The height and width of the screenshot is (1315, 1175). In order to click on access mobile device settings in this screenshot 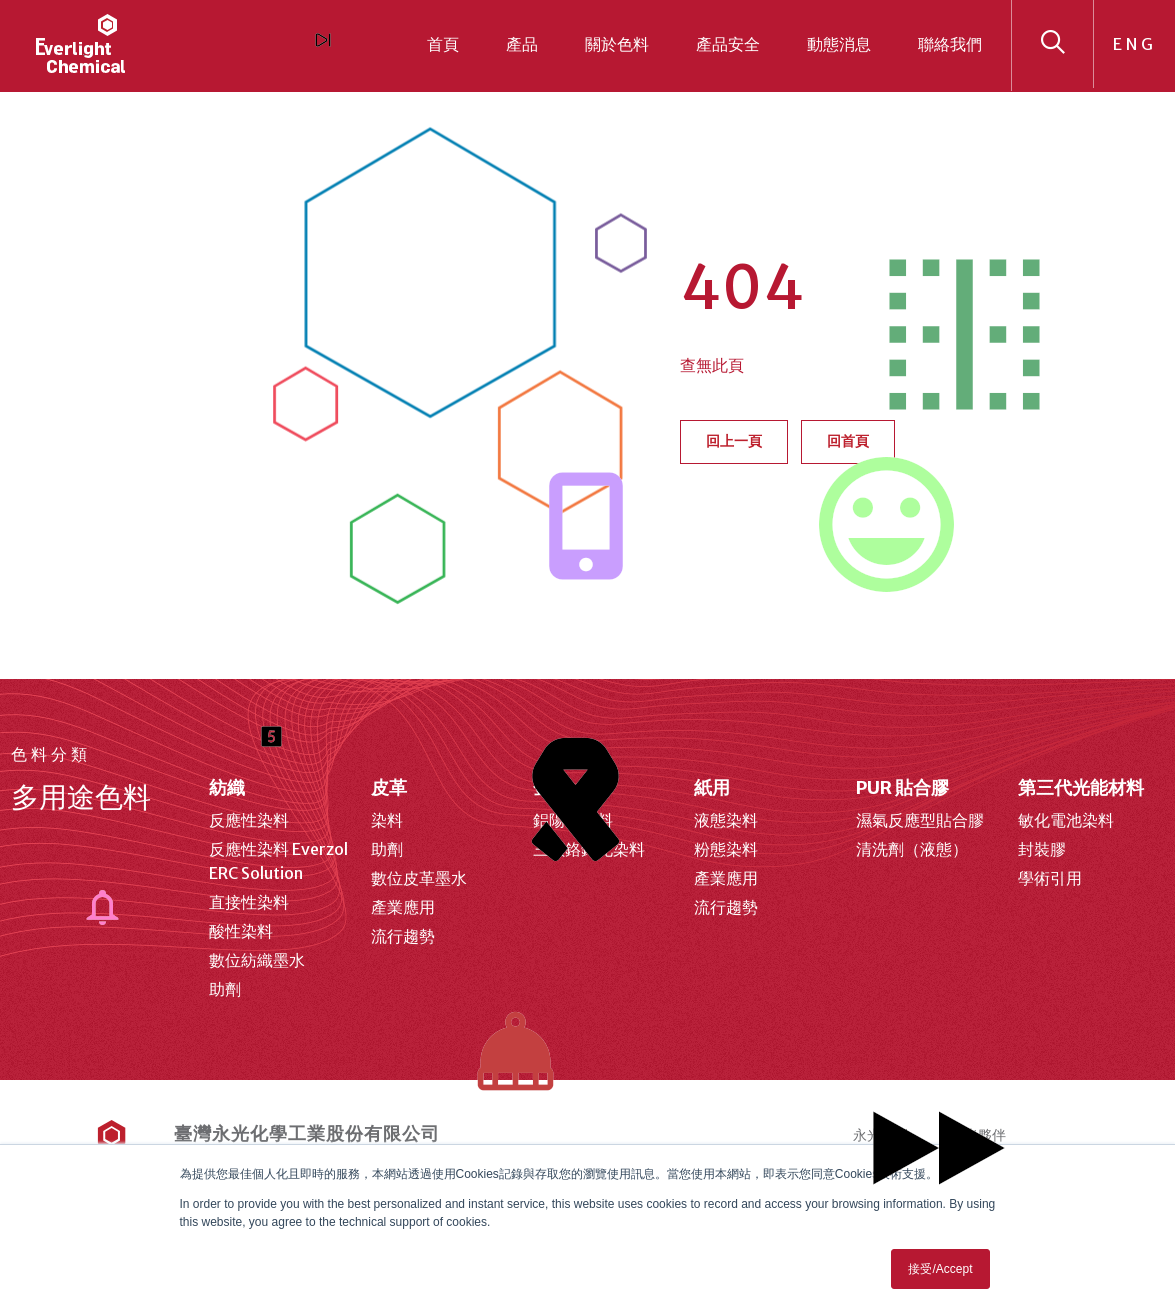, I will do `click(586, 526)`.